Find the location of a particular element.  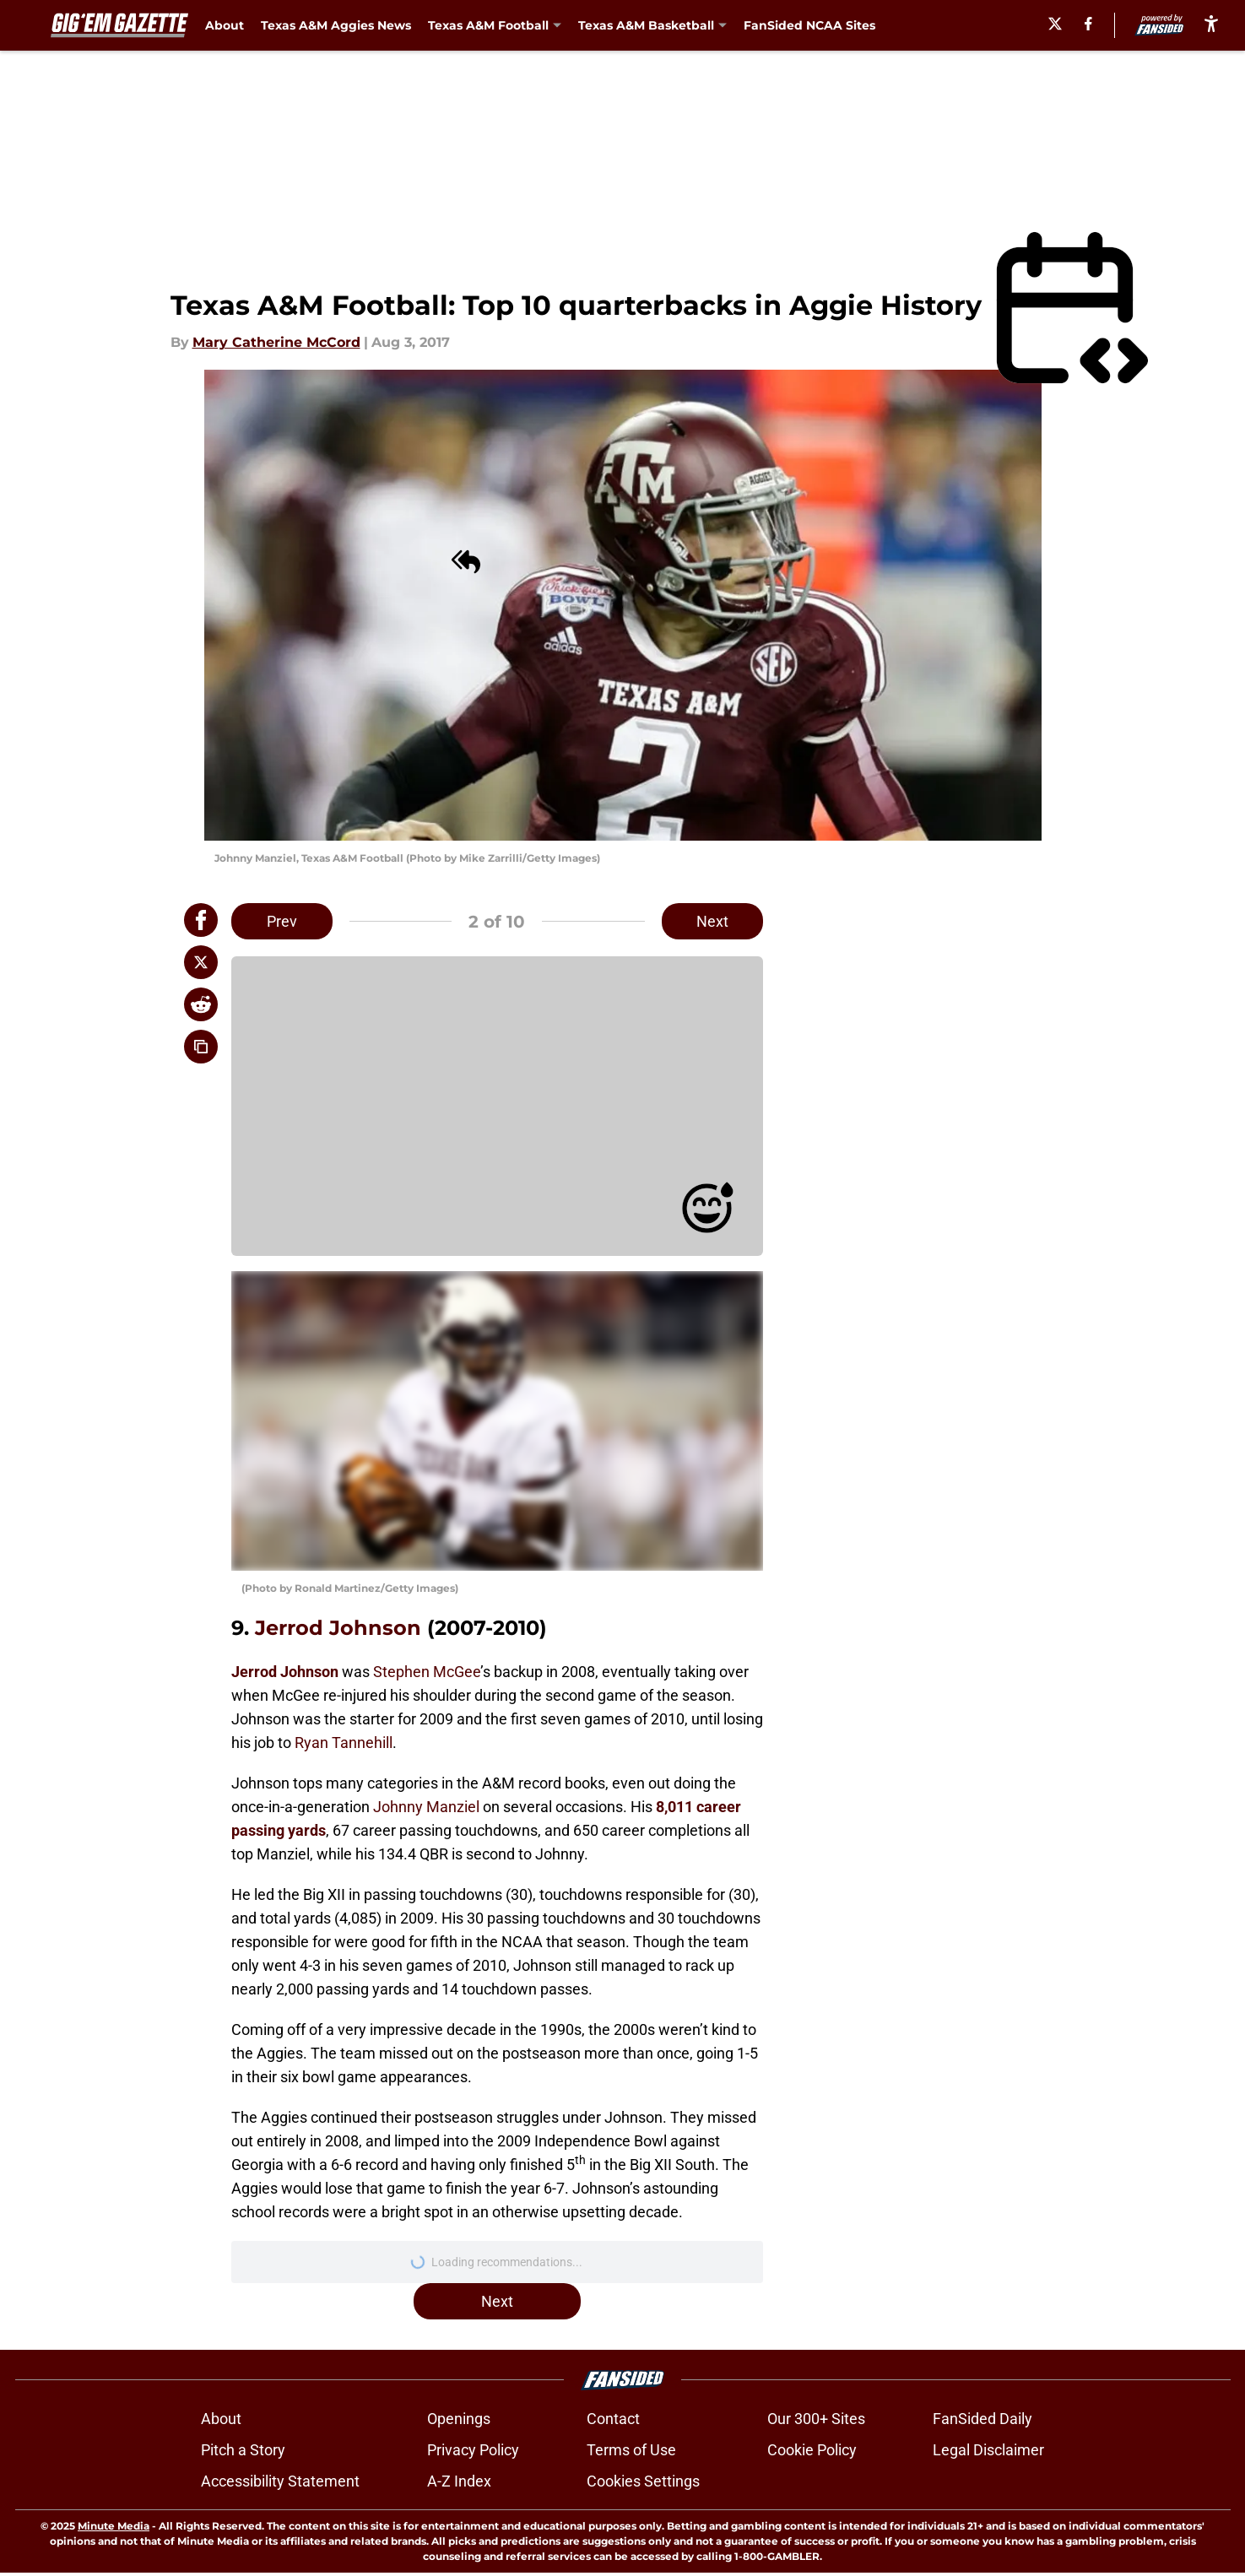

react with nervous or relieved laughter is located at coordinates (706, 1208).